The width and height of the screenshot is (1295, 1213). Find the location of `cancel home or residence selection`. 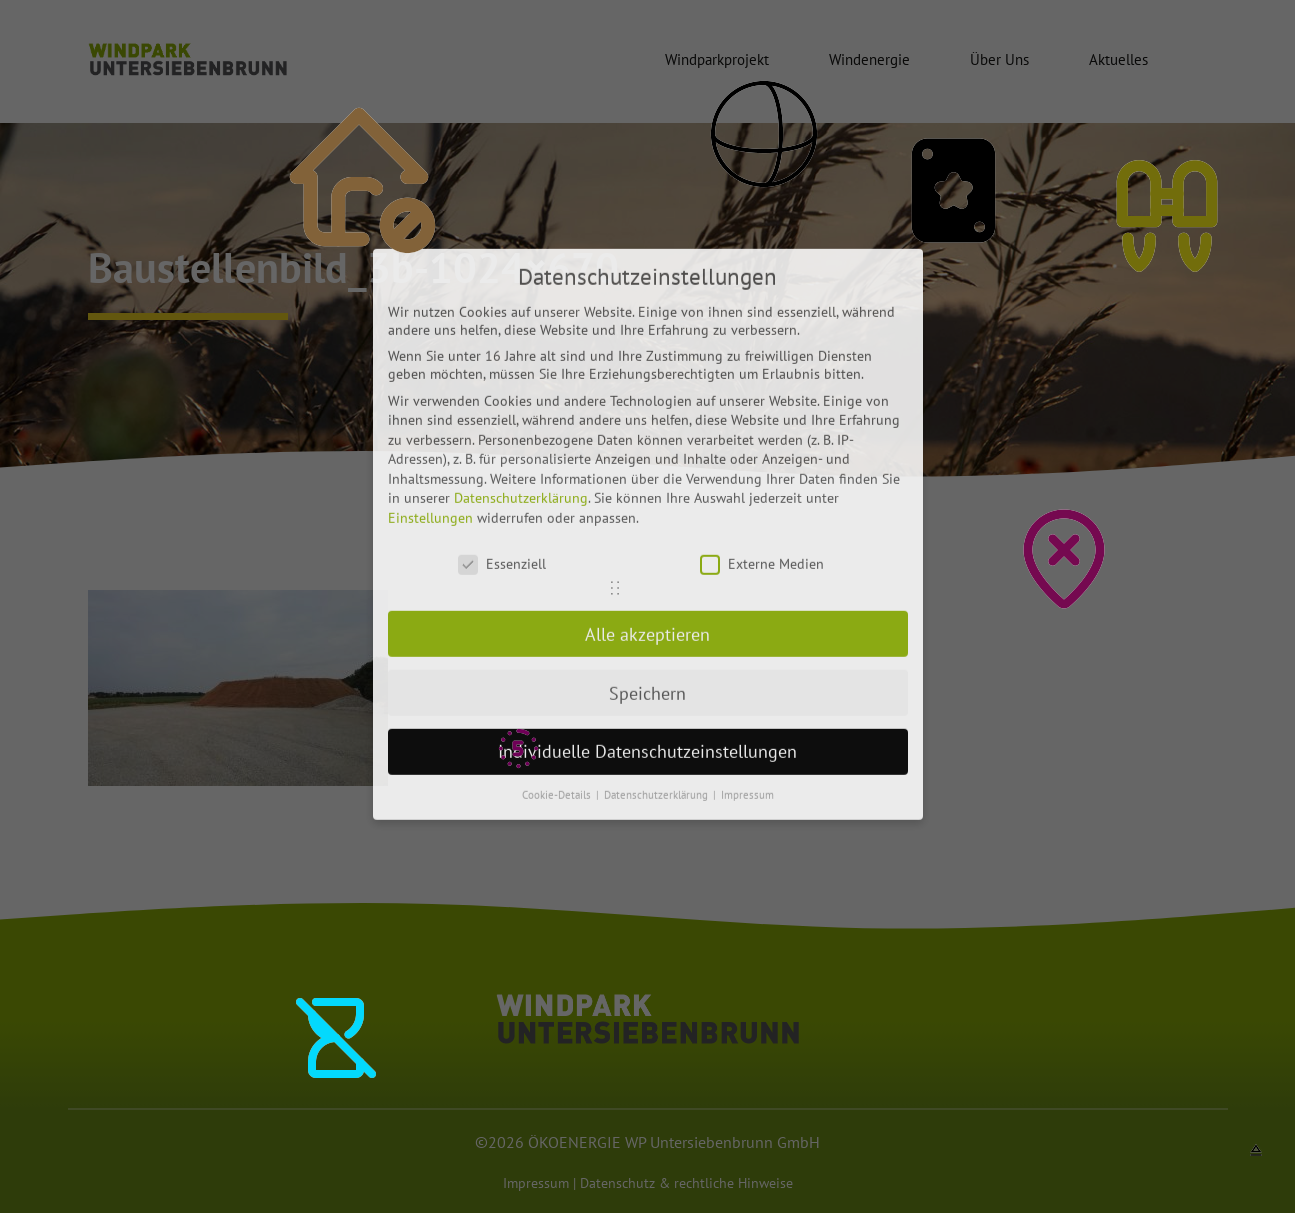

cancel home or residence selection is located at coordinates (359, 177).